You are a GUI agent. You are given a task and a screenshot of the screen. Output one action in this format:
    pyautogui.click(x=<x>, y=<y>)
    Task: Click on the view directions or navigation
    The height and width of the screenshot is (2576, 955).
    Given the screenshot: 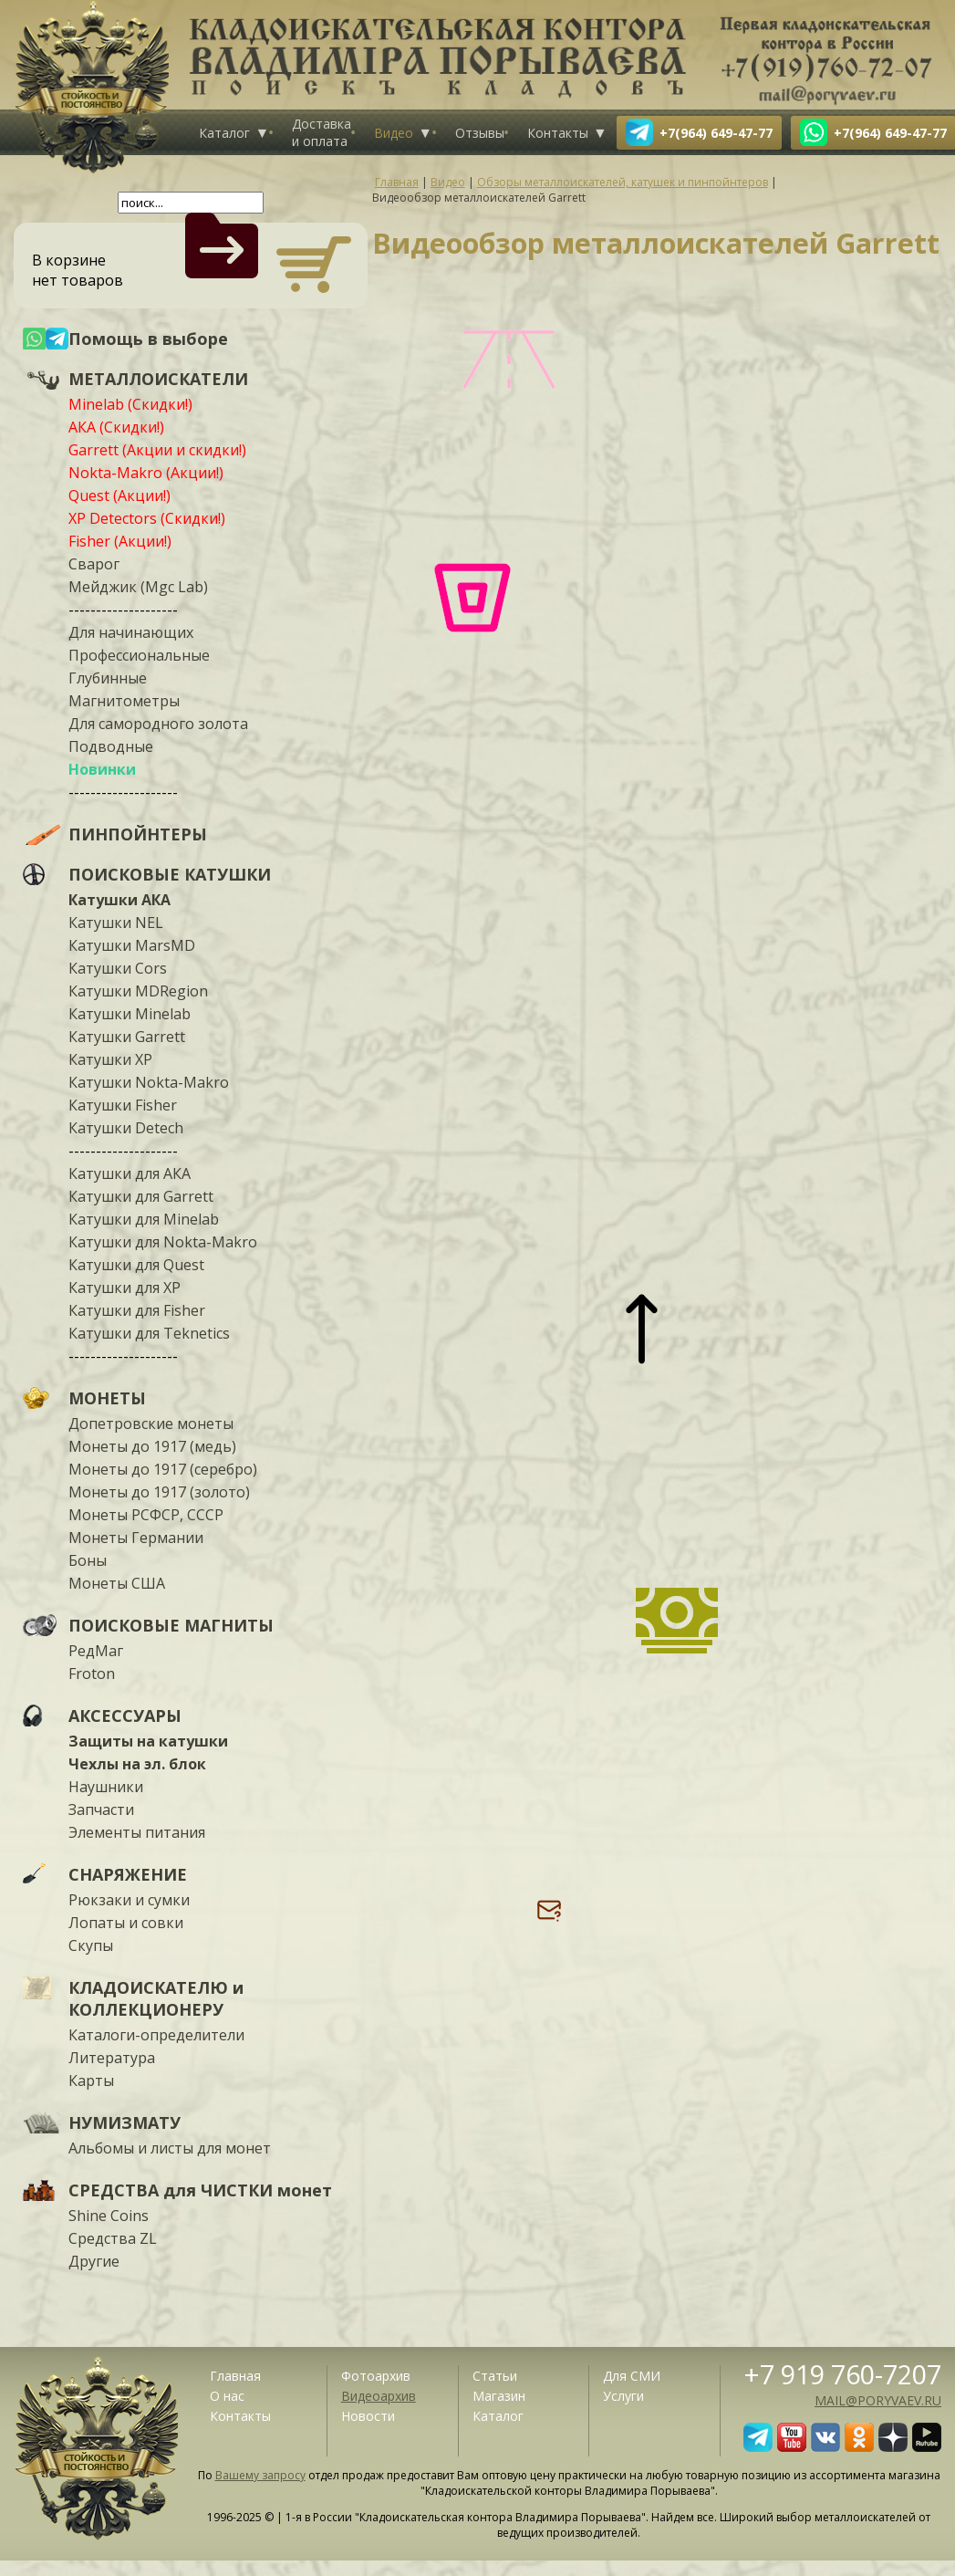 What is the action you would take?
    pyautogui.click(x=509, y=360)
    